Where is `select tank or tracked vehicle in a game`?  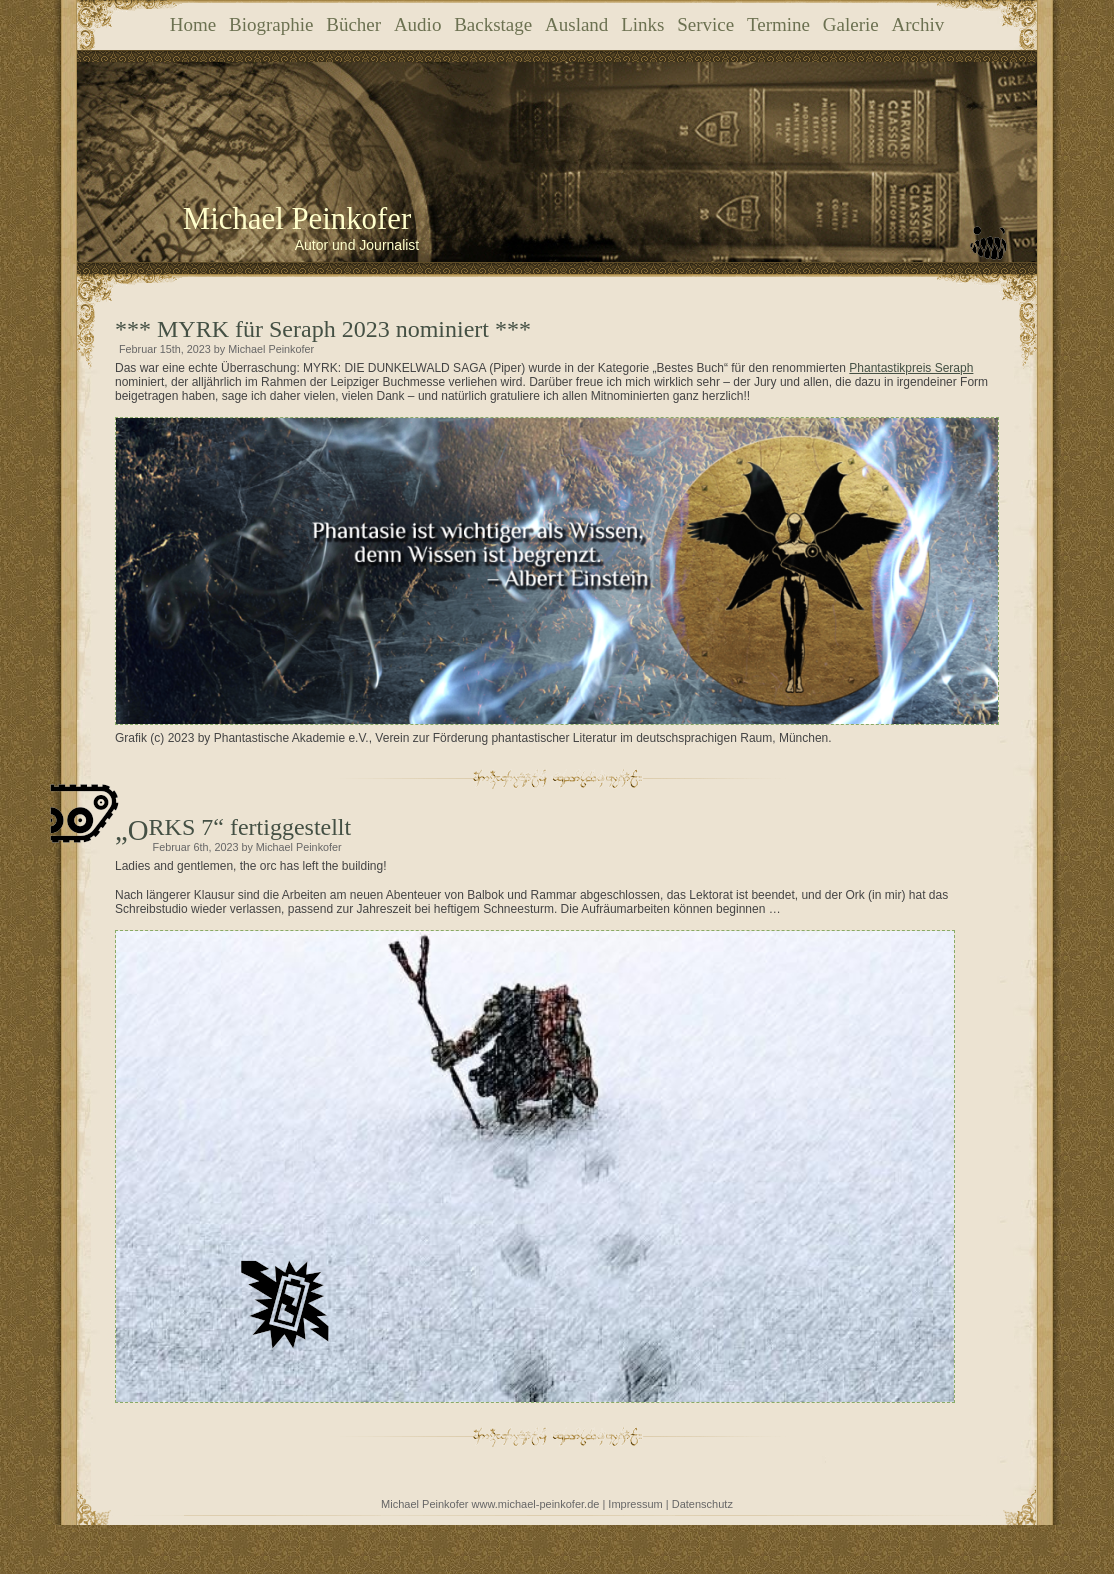
select tank or tracked vehicle in a game is located at coordinates (84, 813).